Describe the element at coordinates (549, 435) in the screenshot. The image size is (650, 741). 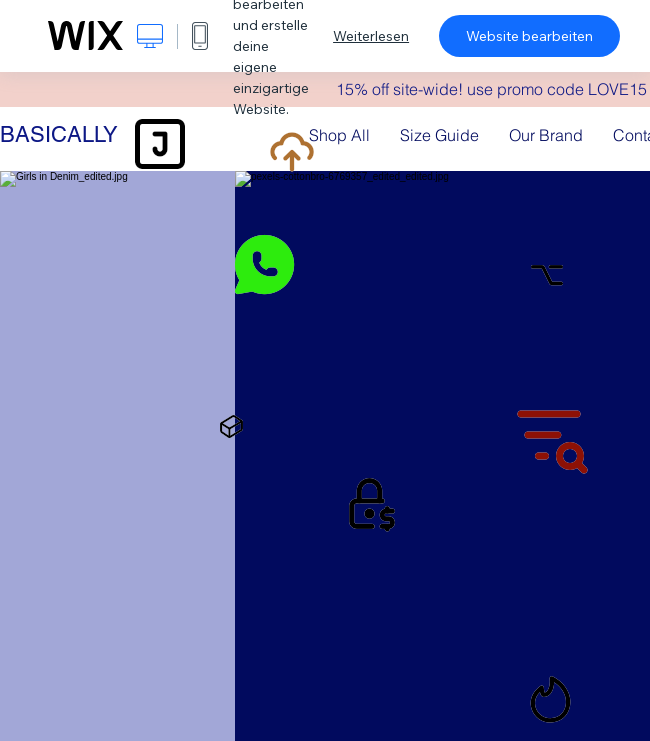
I see `search within filtered results` at that location.